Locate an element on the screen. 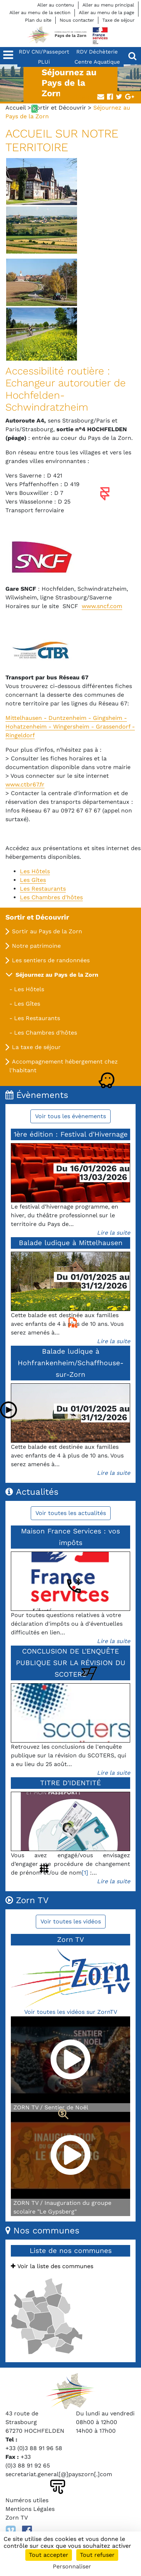 The width and height of the screenshot is (141, 2576). adjust air conditioning or ventilation settings is located at coordinates (57, 2486).